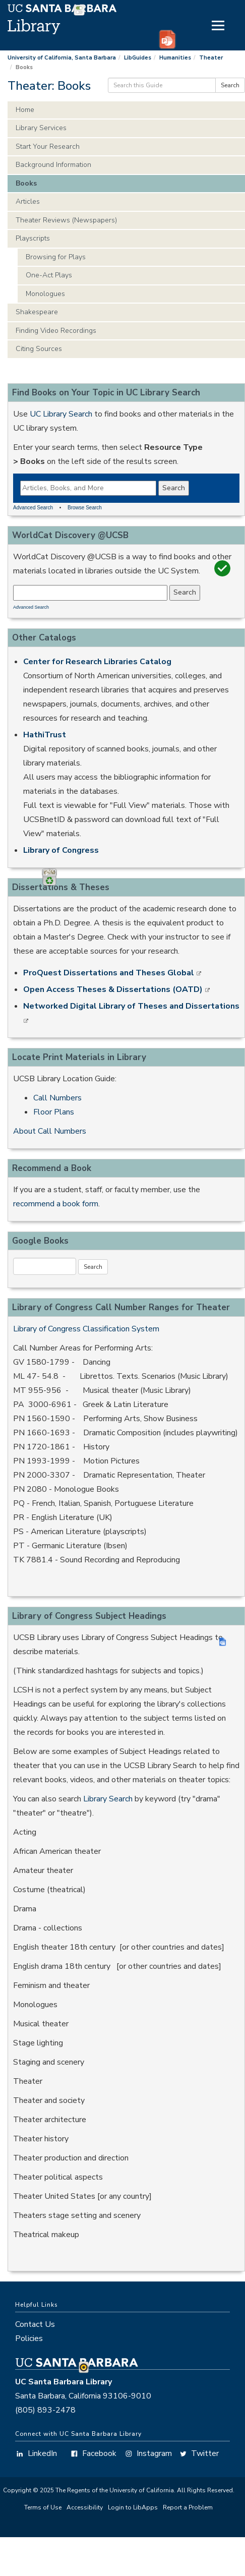 Image resolution: width=245 pixels, height=2576 pixels. I want to click on a powerpoint presentation file, so click(167, 39).